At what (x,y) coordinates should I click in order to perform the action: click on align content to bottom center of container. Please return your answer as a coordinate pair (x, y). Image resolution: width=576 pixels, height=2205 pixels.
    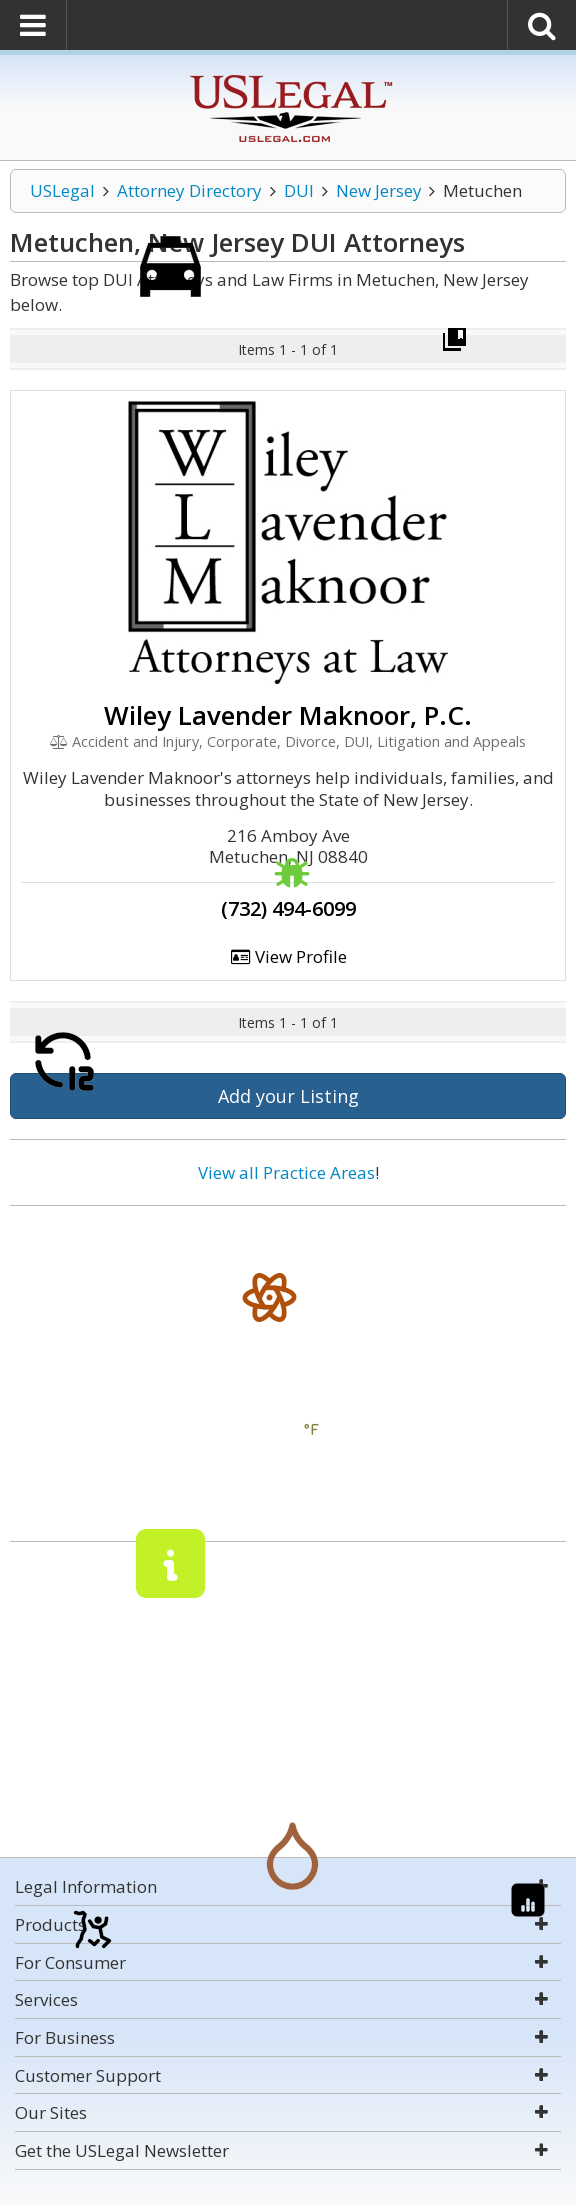
    Looking at the image, I should click on (528, 1900).